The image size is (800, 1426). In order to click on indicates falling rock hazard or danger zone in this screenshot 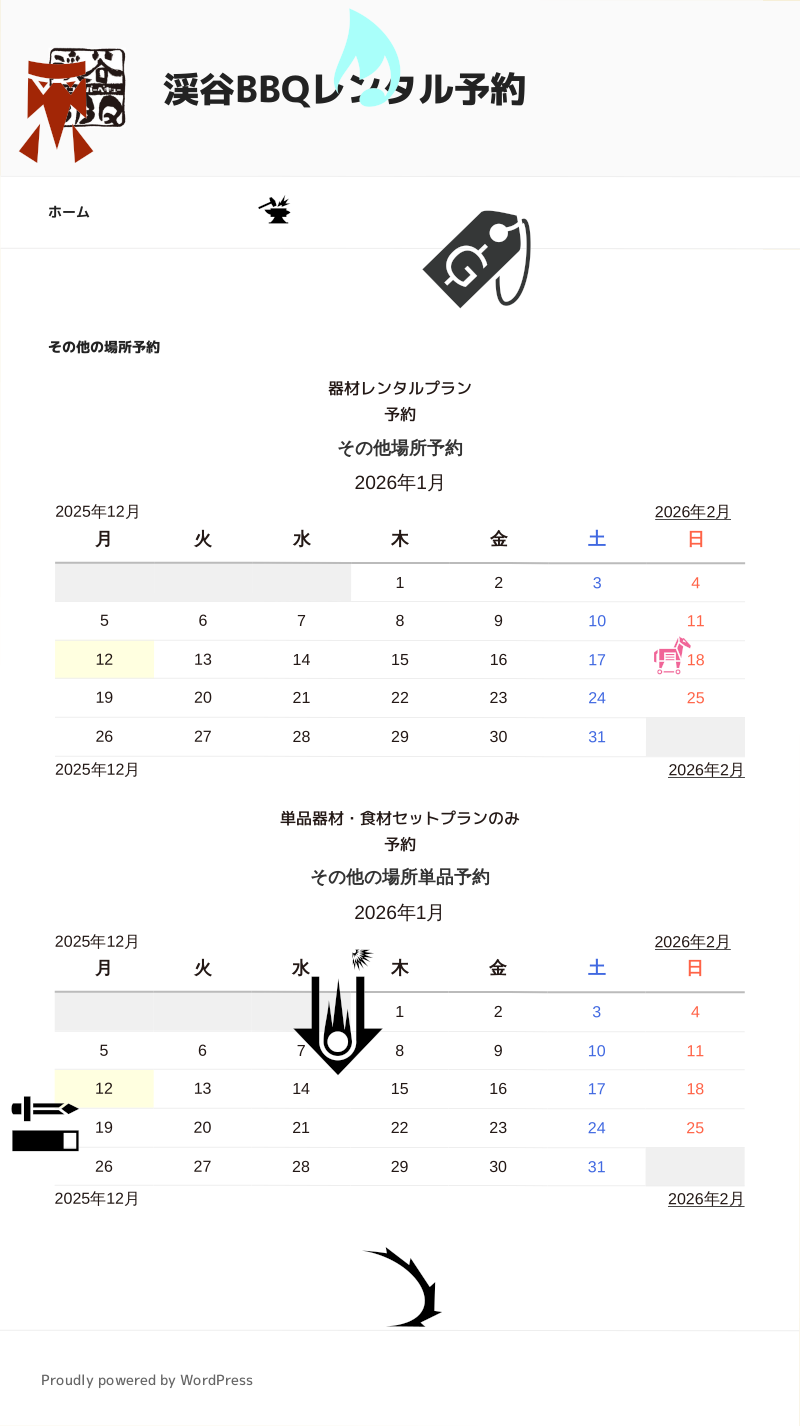, I will do `click(338, 1026)`.